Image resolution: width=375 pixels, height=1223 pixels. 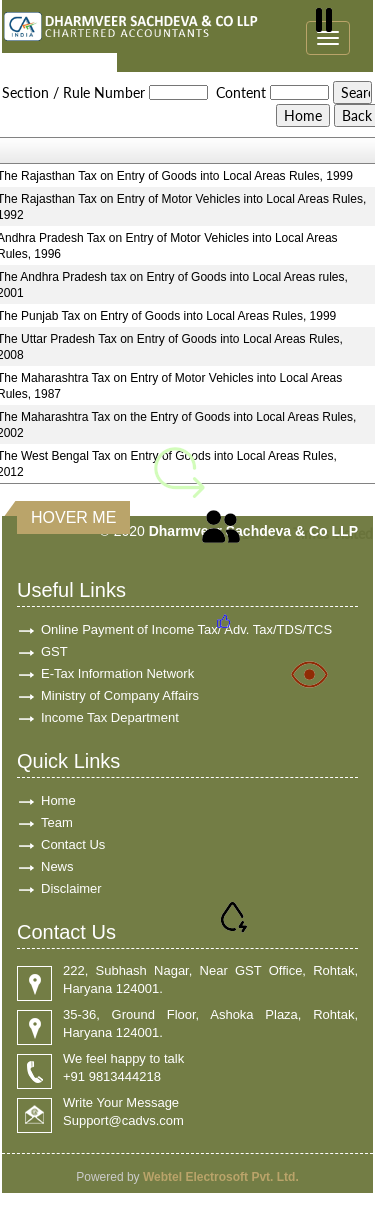 I want to click on view or preview content, so click(x=309, y=674).